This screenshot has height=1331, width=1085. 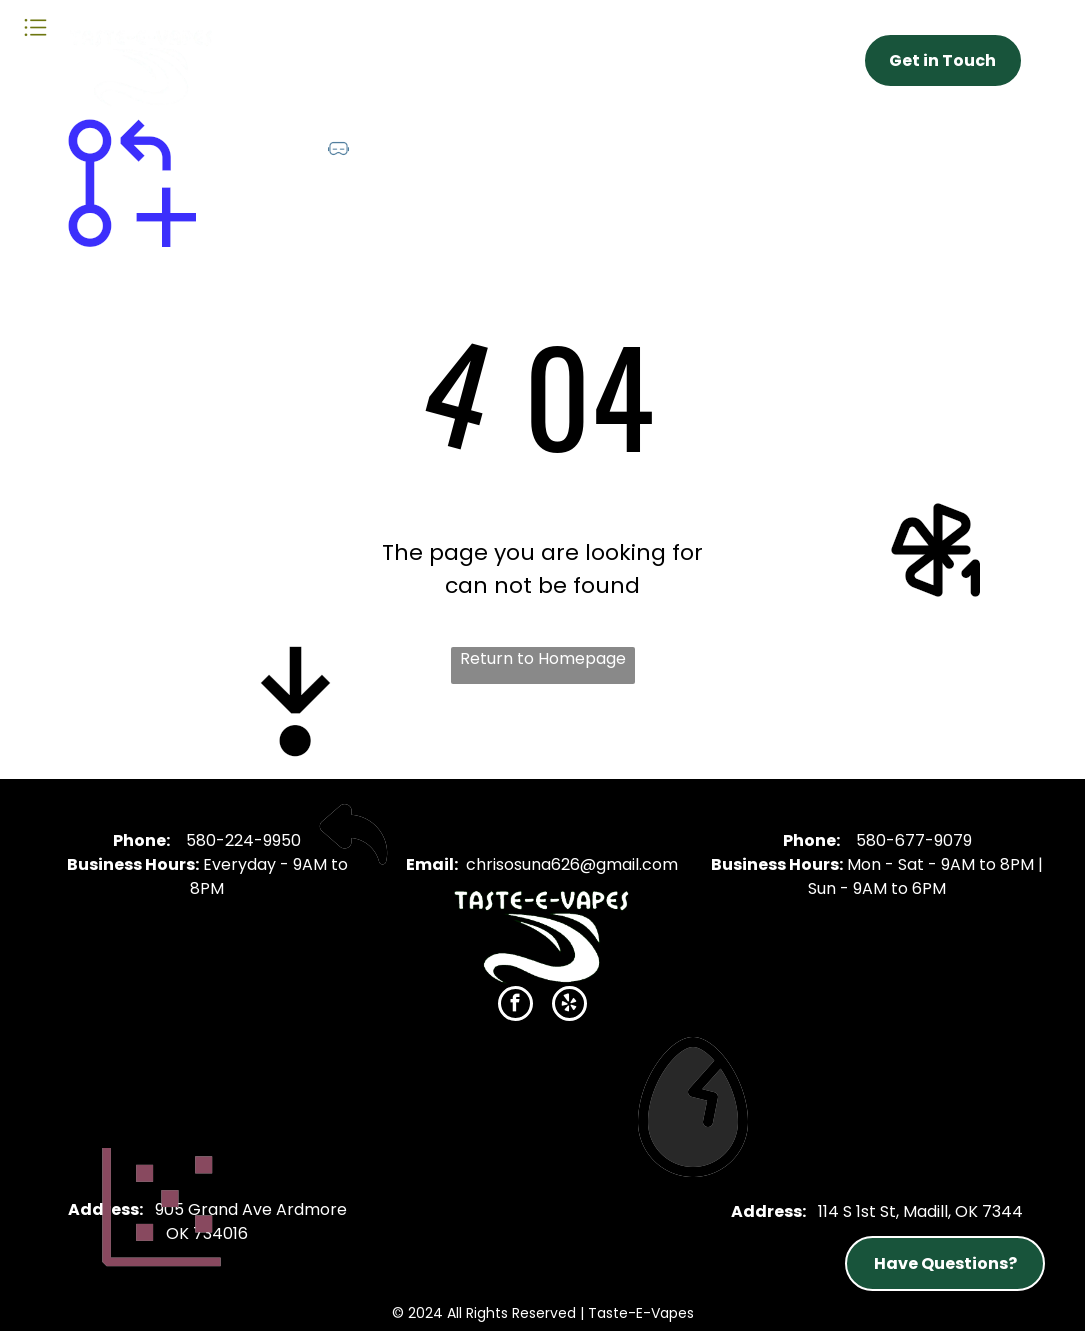 I want to click on step into function during debugging, so click(x=295, y=701).